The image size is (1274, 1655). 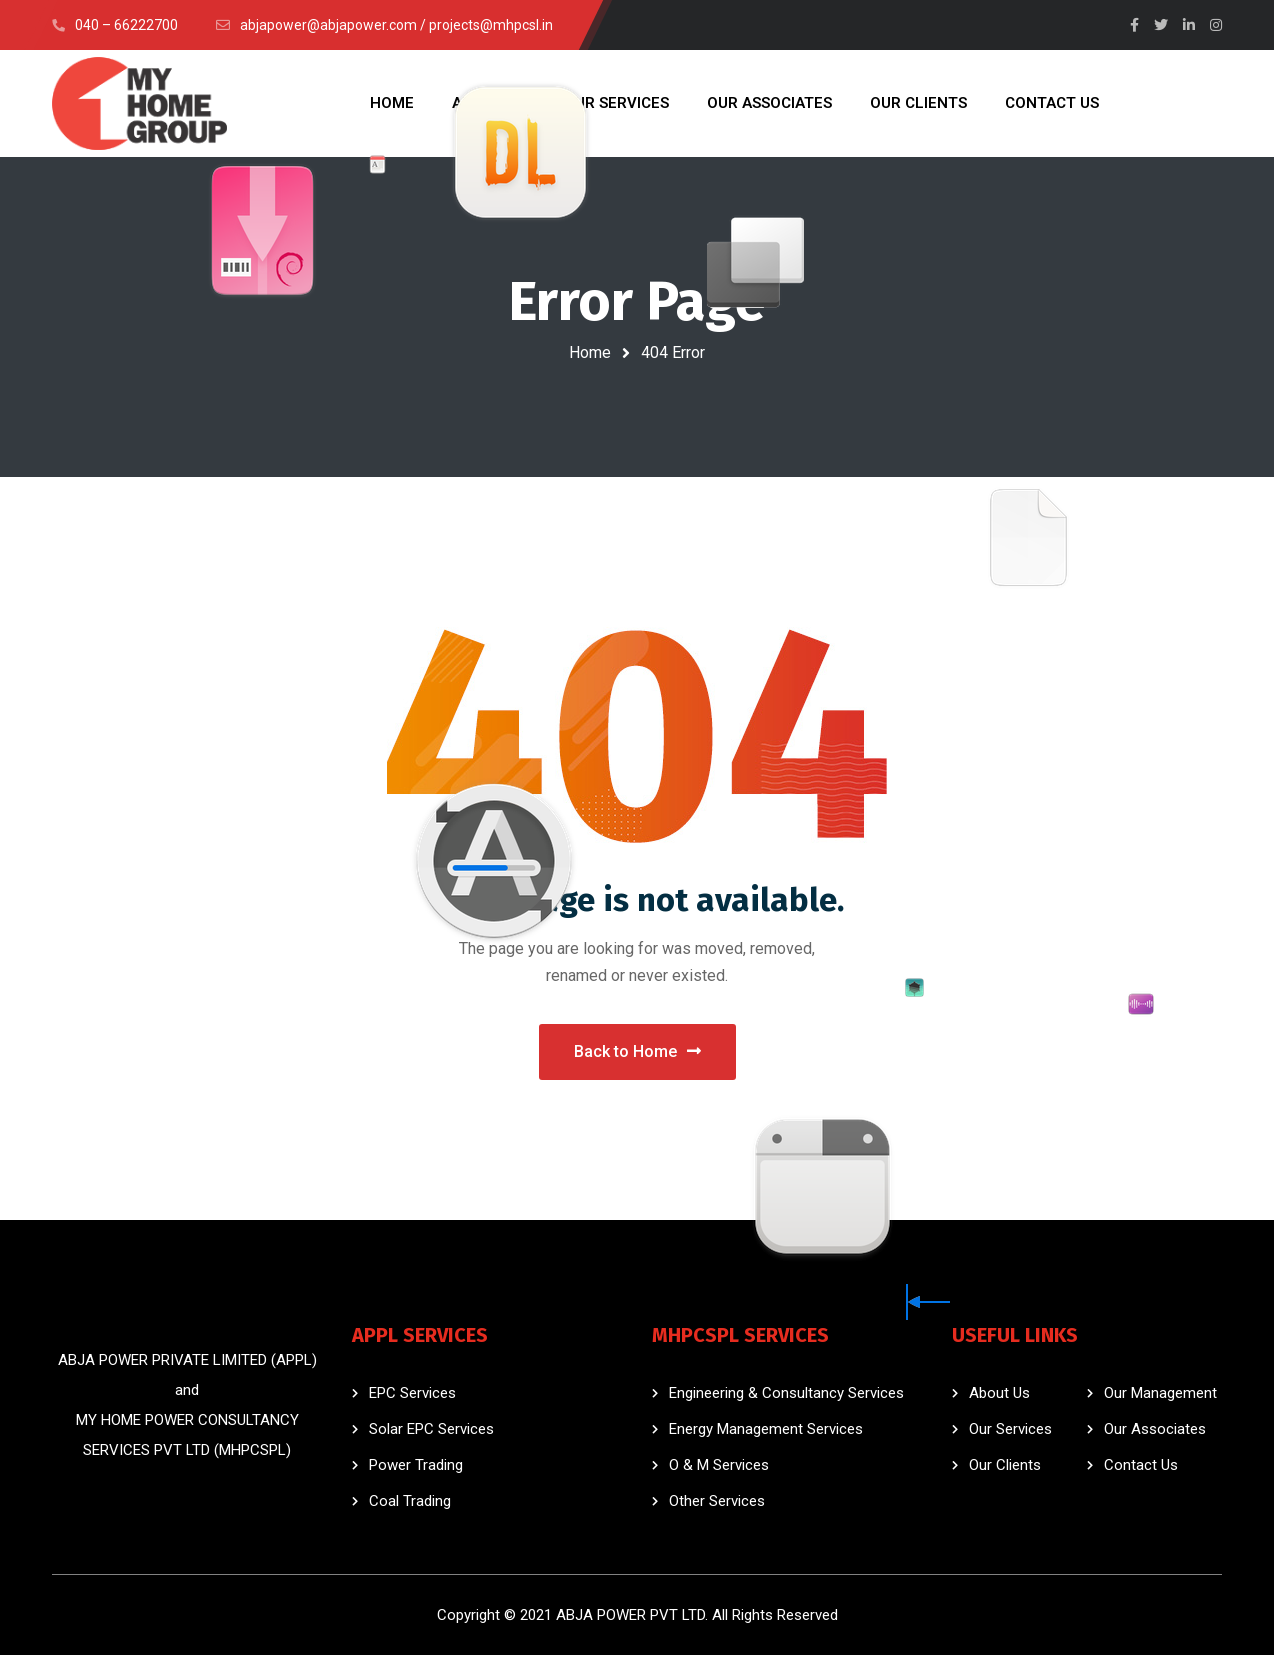 I want to click on open the sound recorder app, so click(x=1141, y=1004).